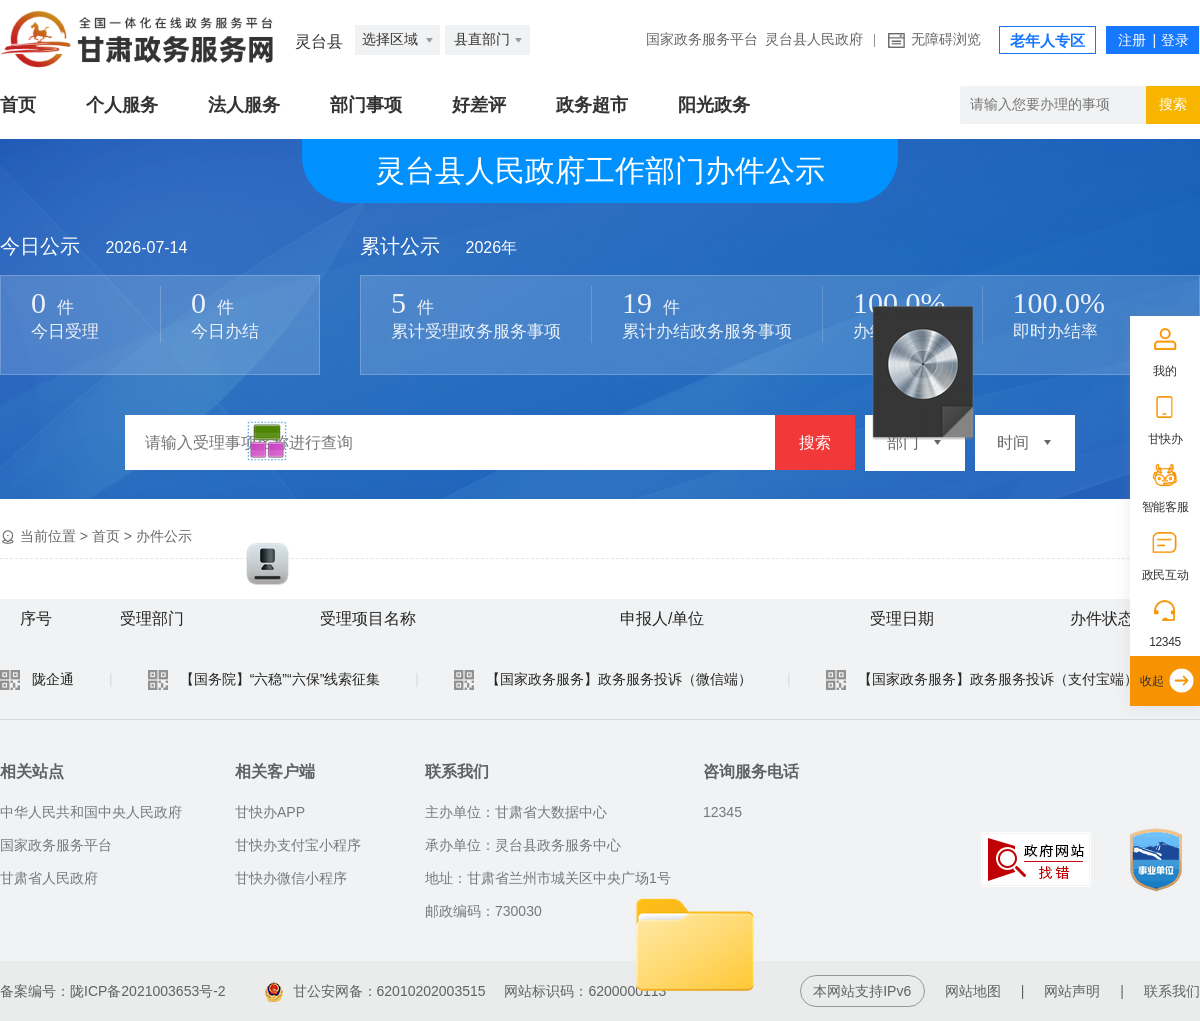 The height and width of the screenshot is (1021, 1200). What do you see at coordinates (923, 375) in the screenshot?
I see `create a new song project from template in GarageBand` at bounding box center [923, 375].